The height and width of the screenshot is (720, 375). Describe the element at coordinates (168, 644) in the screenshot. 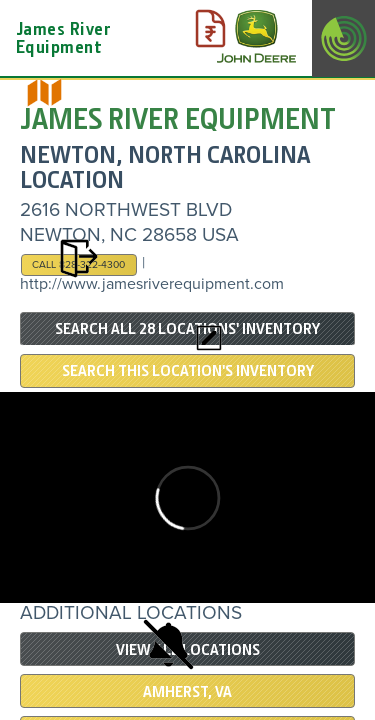

I see `mute notifications` at that location.